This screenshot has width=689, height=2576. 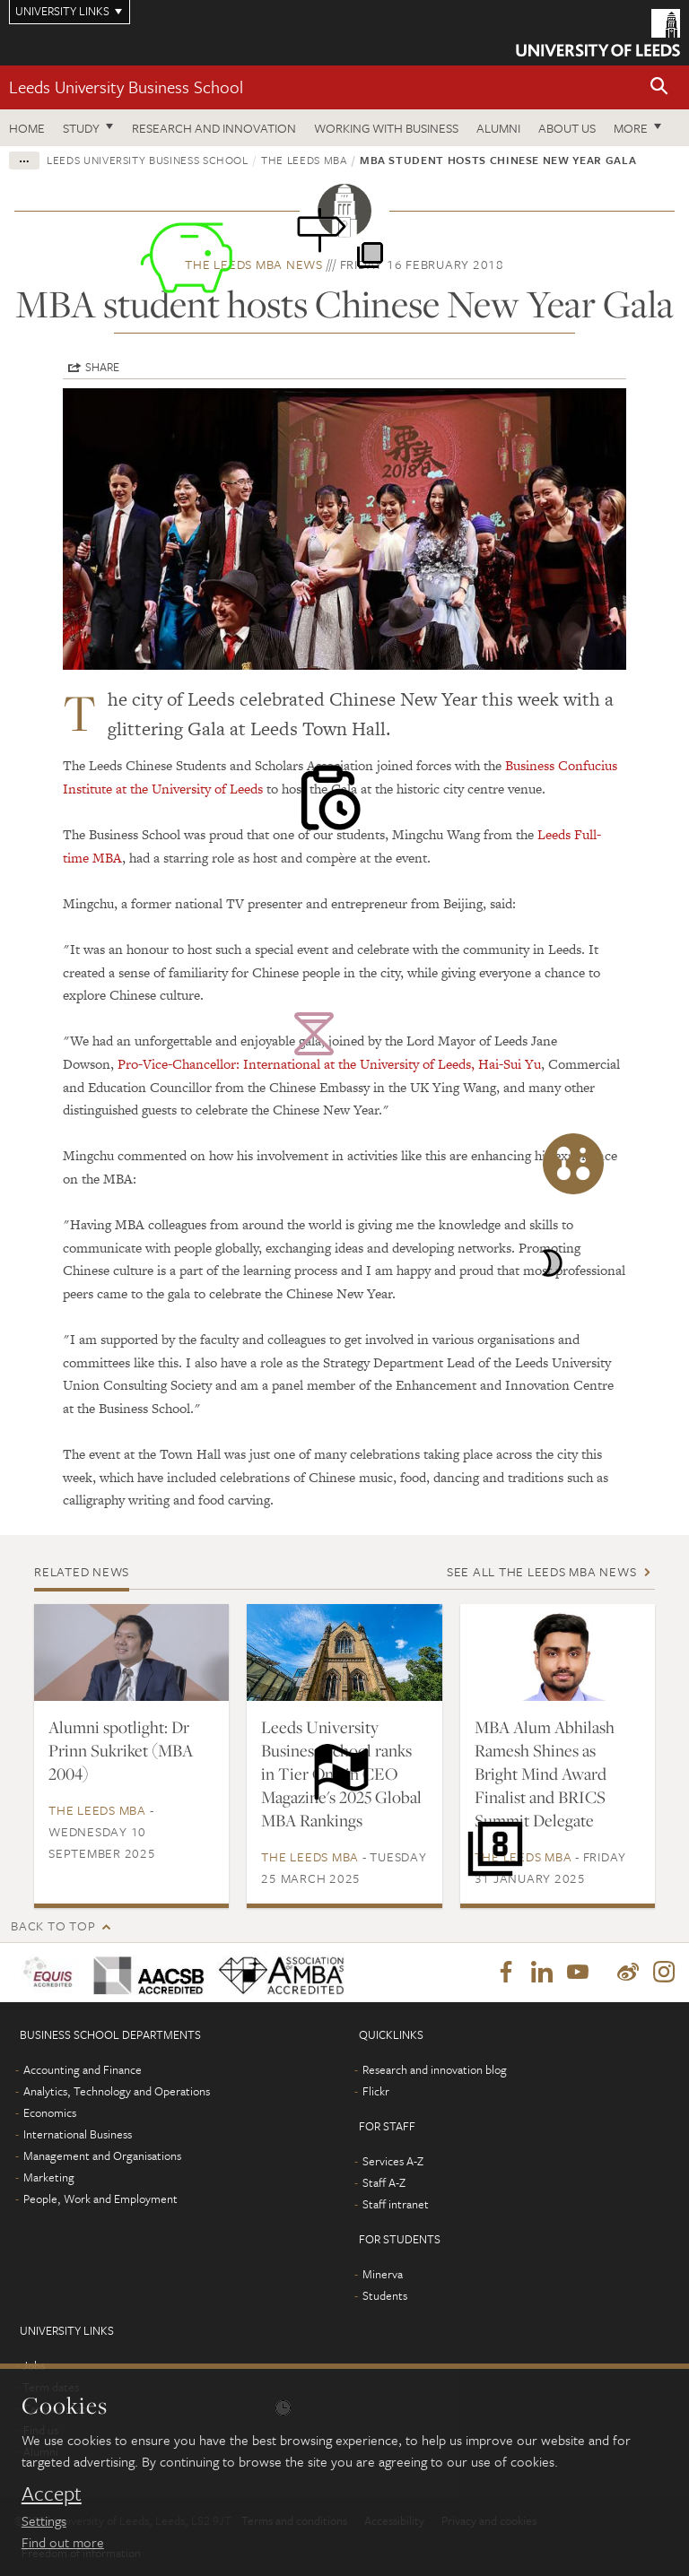 I want to click on toggle dark mode or night theme, so click(x=551, y=1262).